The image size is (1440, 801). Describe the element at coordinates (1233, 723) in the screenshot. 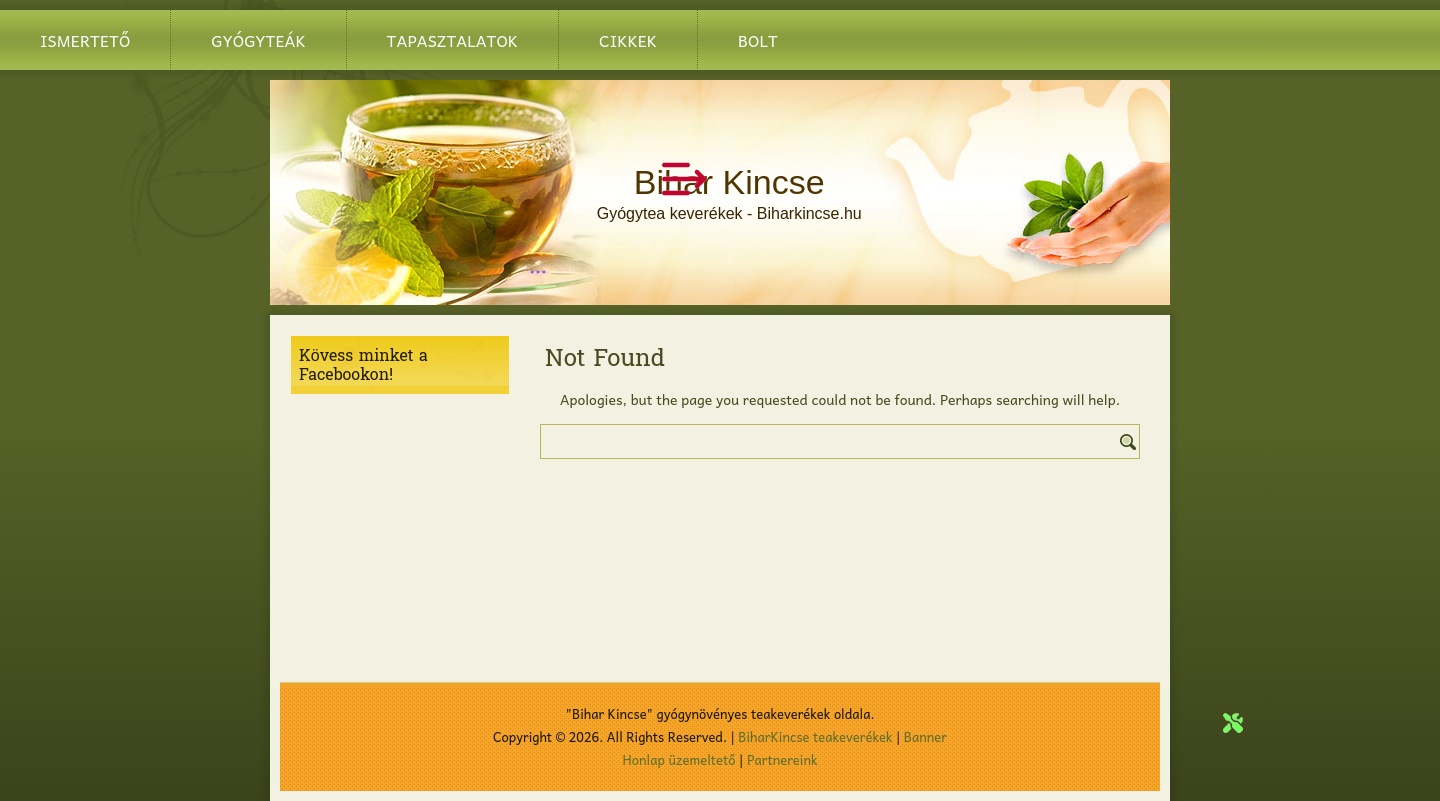

I see `access settings or configuration options` at that location.